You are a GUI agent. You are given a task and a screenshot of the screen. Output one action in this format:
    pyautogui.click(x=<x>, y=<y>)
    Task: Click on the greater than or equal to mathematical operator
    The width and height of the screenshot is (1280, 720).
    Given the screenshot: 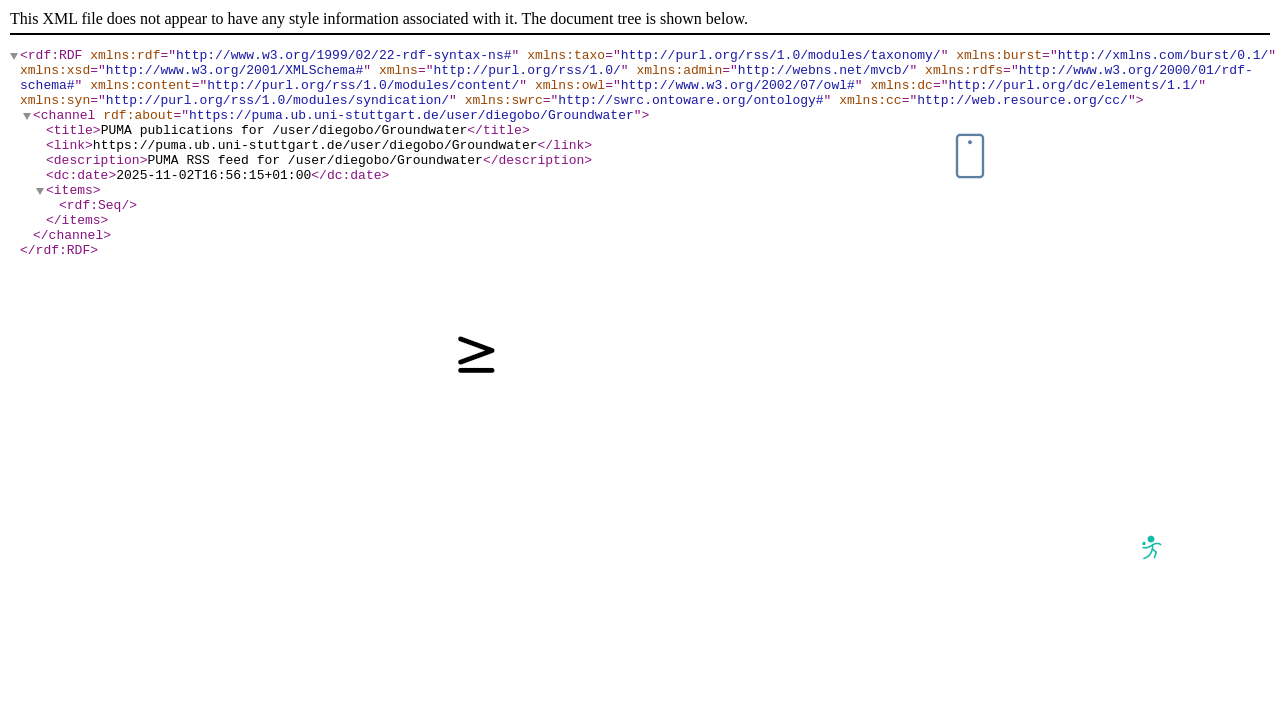 What is the action you would take?
    pyautogui.click(x=475, y=355)
    